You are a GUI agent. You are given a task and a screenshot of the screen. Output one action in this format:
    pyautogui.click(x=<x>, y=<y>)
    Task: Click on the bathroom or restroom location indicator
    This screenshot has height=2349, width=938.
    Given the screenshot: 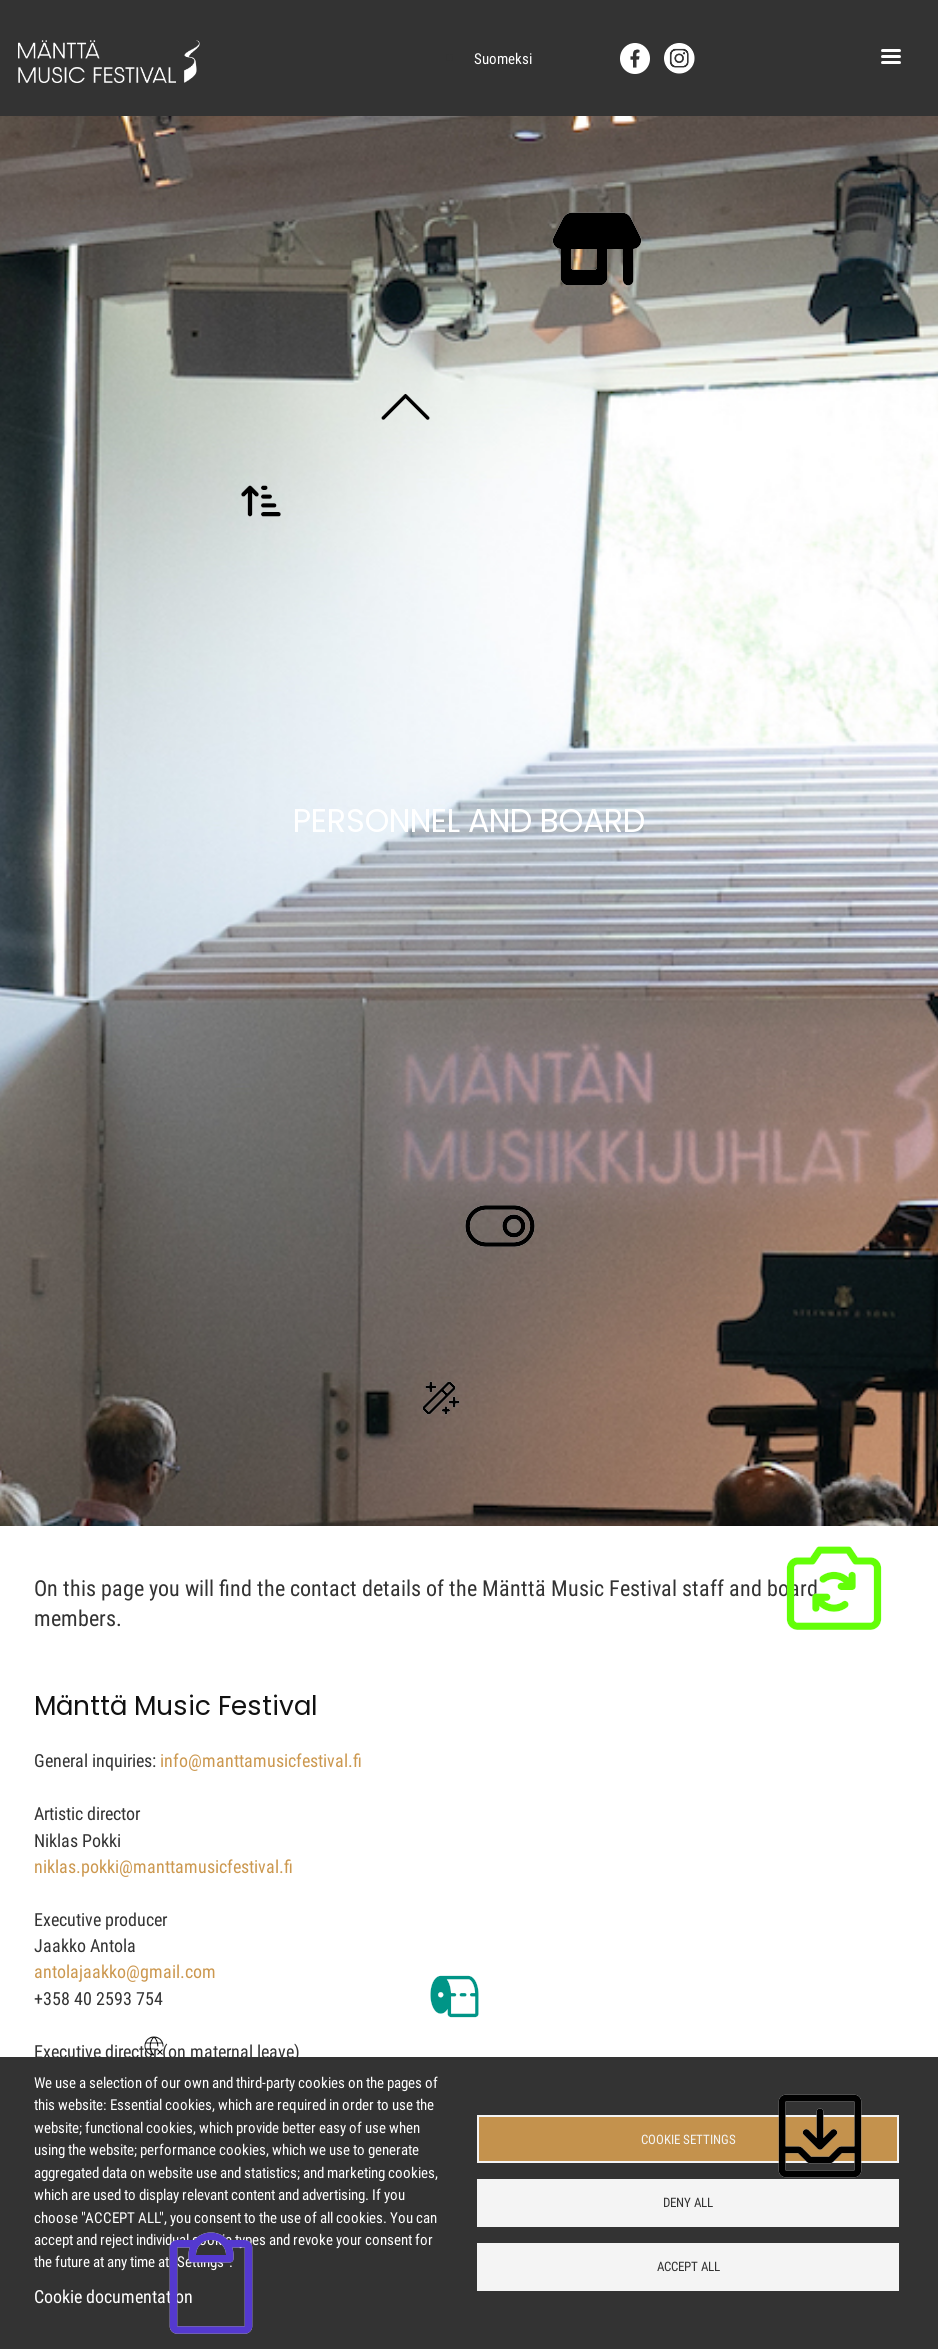 What is the action you would take?
    pyautogui.click(x=454, y=1996)
    